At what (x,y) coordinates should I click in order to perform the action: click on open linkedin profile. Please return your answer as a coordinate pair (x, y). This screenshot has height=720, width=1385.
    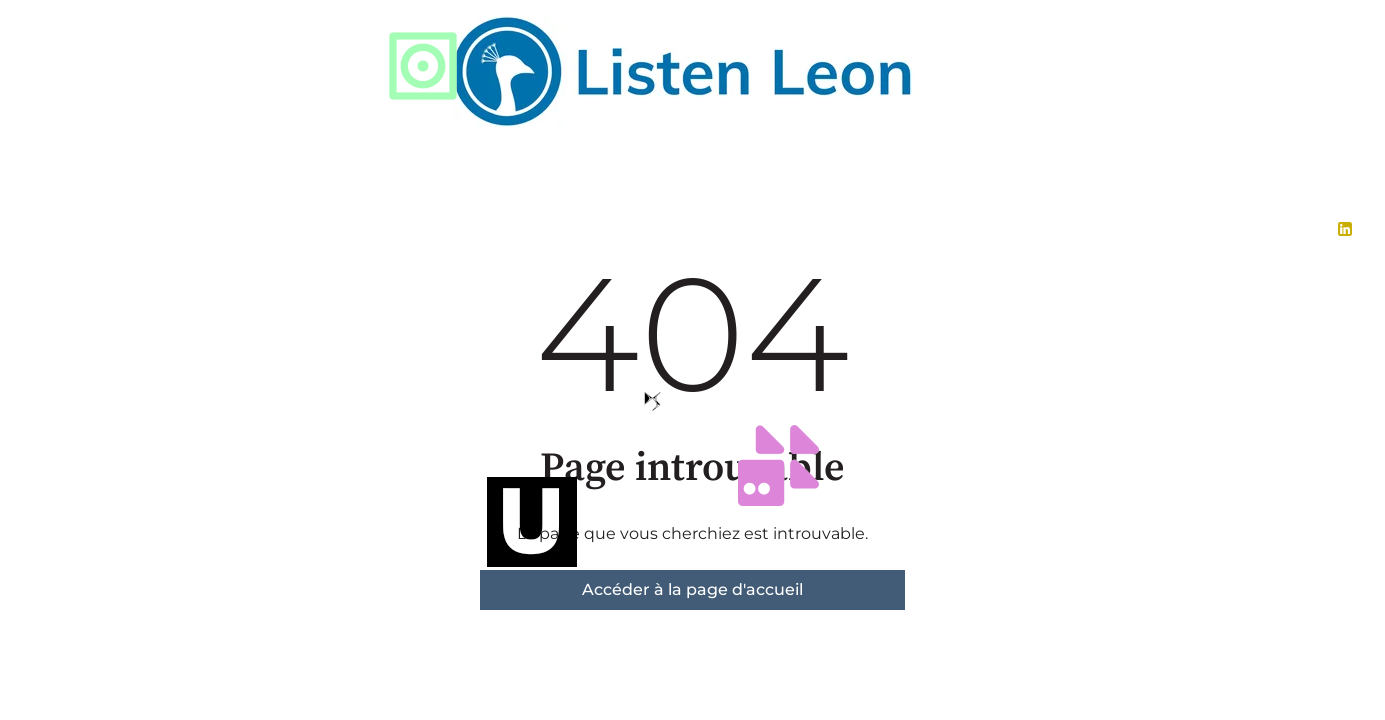
    Looking at the image, I should click on (1345, 229).